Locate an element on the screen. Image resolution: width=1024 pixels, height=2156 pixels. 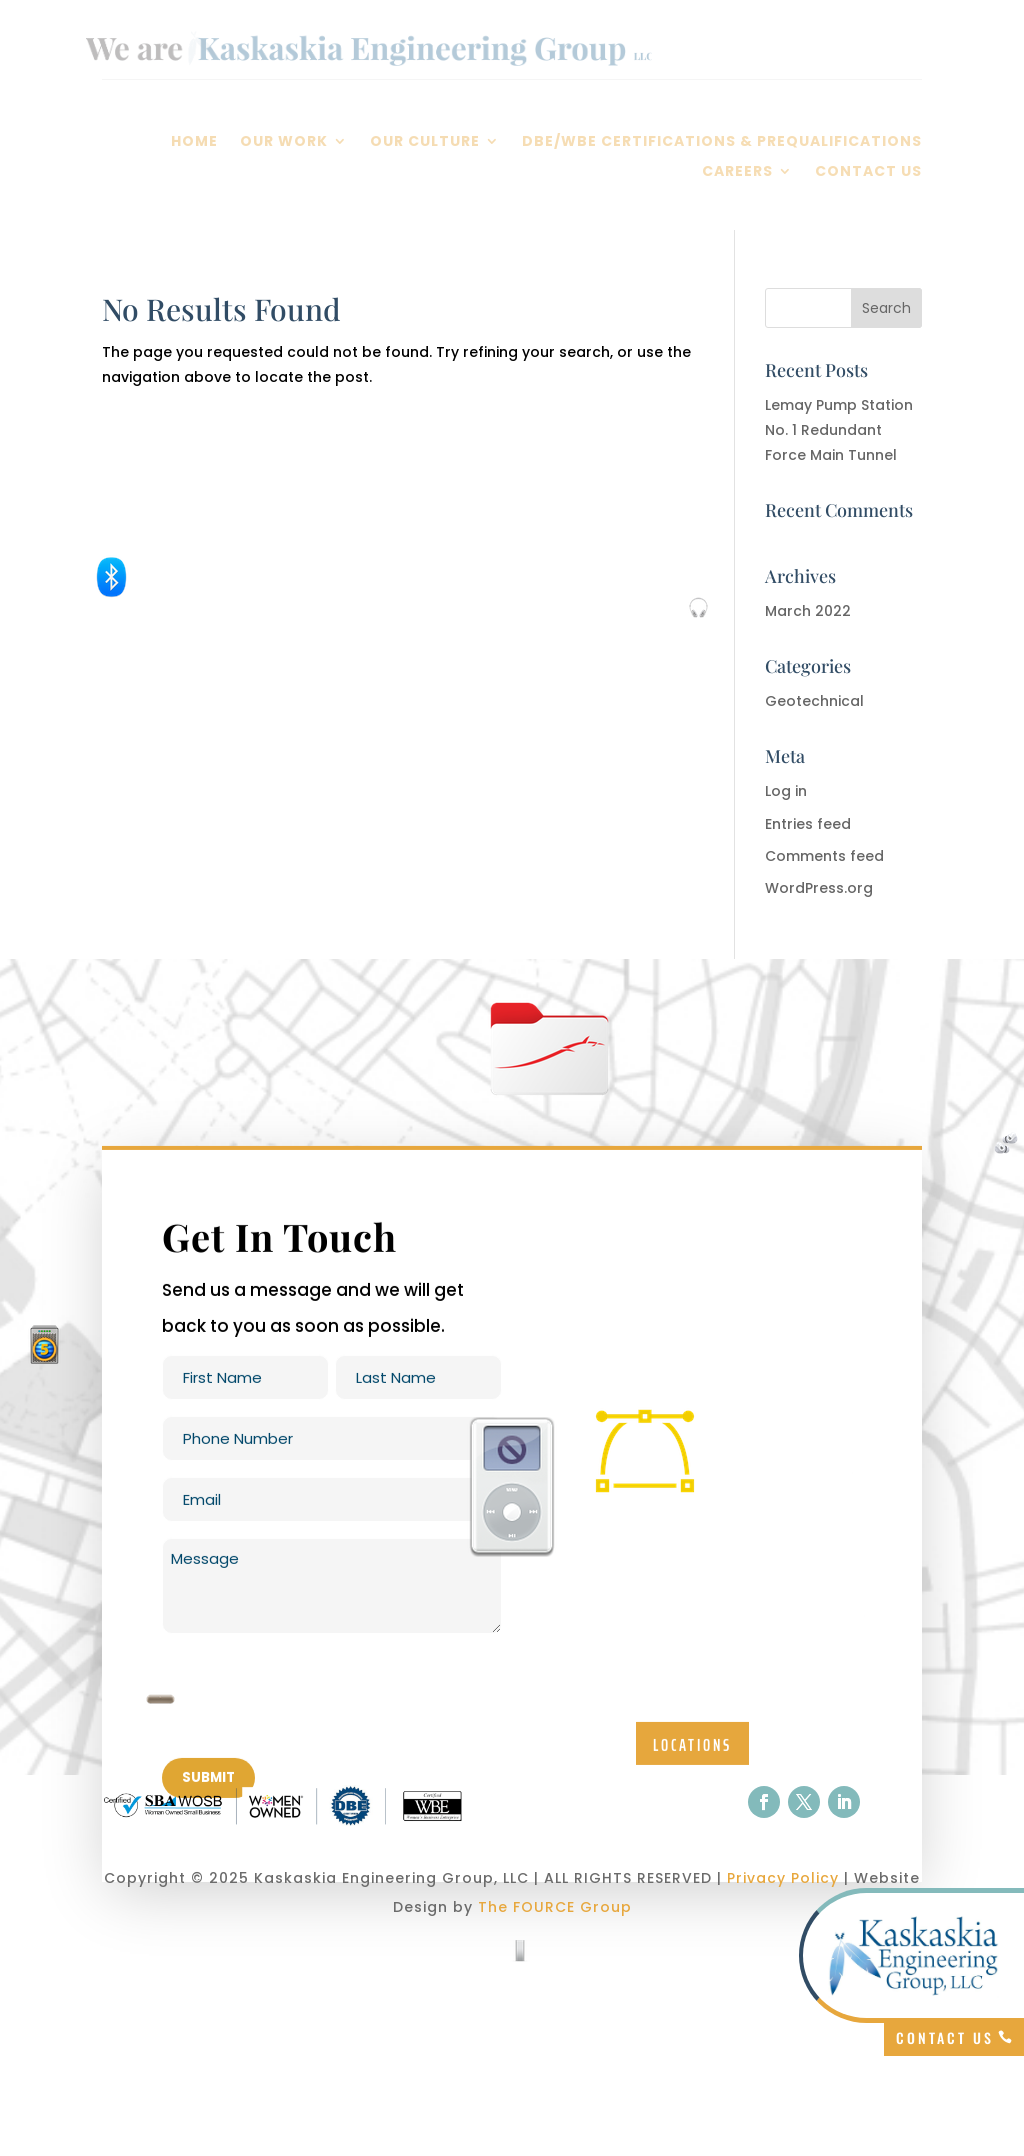
open bitdefender security folder is located at coordinates (549, 1052).